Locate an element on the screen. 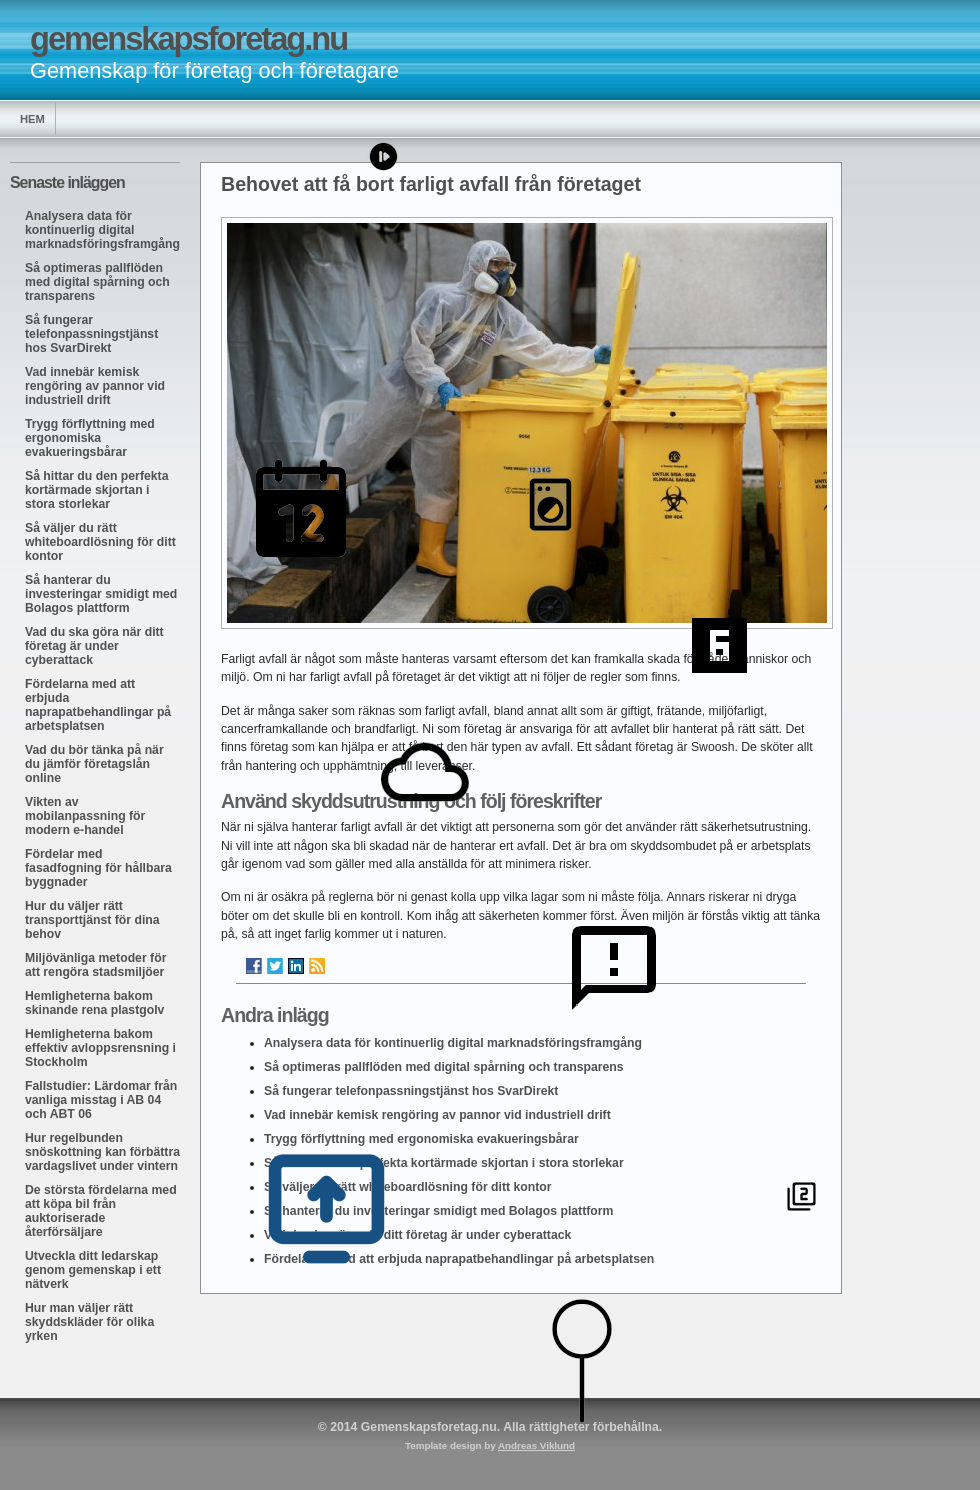 This screenshot has height=1490, width=980. open calendar or date picker is located at coordinates (301, 512).